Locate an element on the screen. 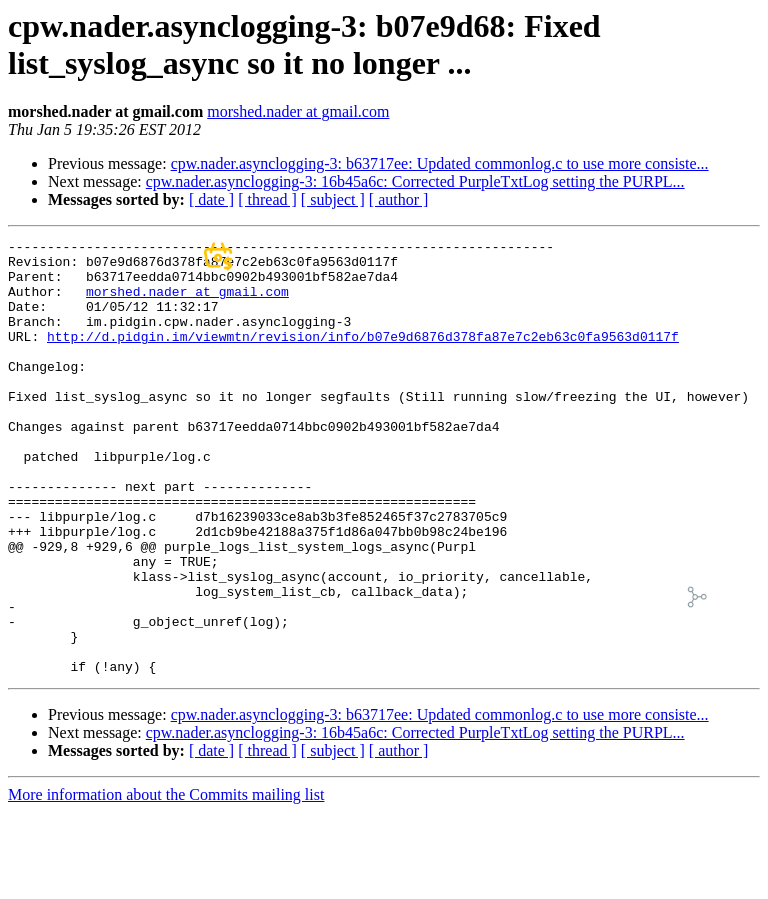  access AI model settings is located at coordinates (697, 597).